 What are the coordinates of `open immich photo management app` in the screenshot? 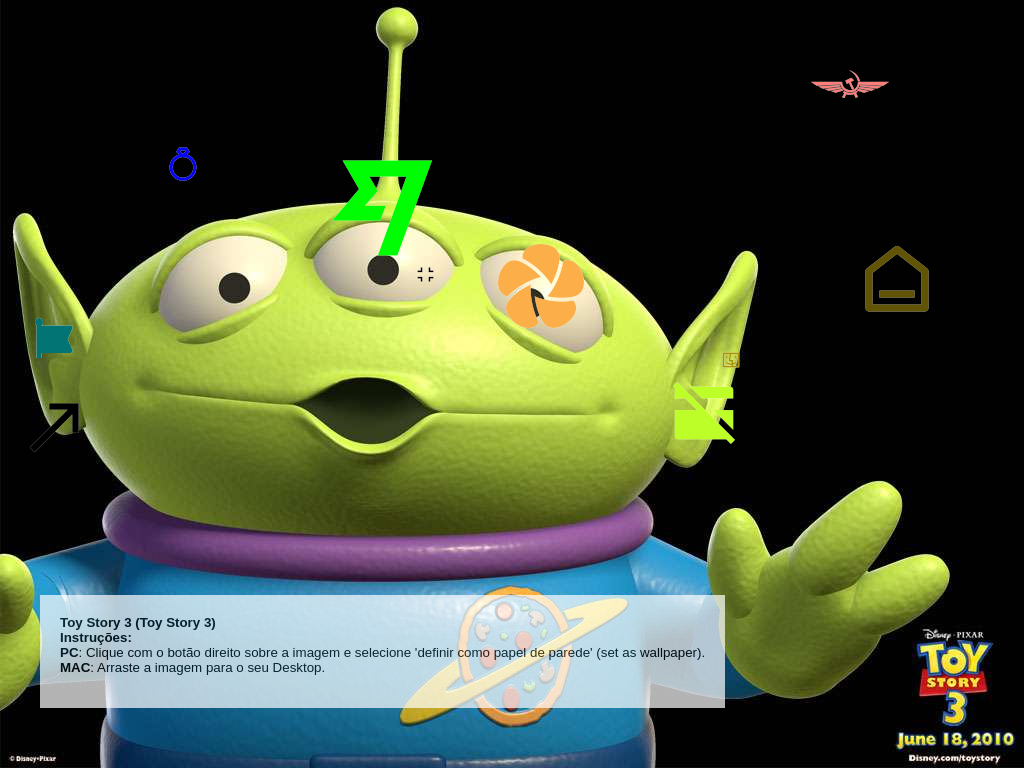 It's located at (541, 286).